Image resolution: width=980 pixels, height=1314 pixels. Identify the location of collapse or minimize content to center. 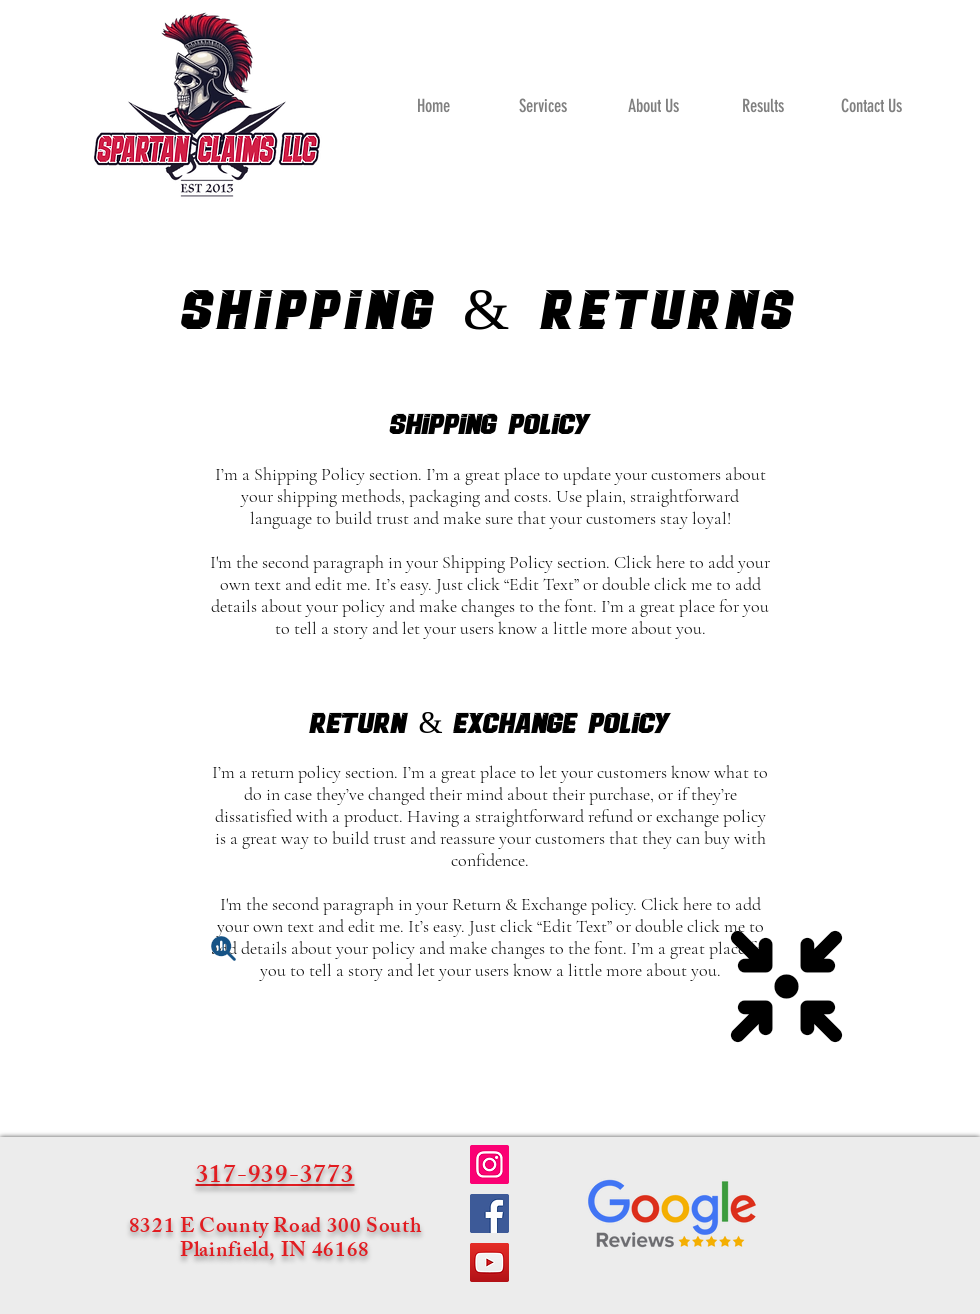
(786, 986).